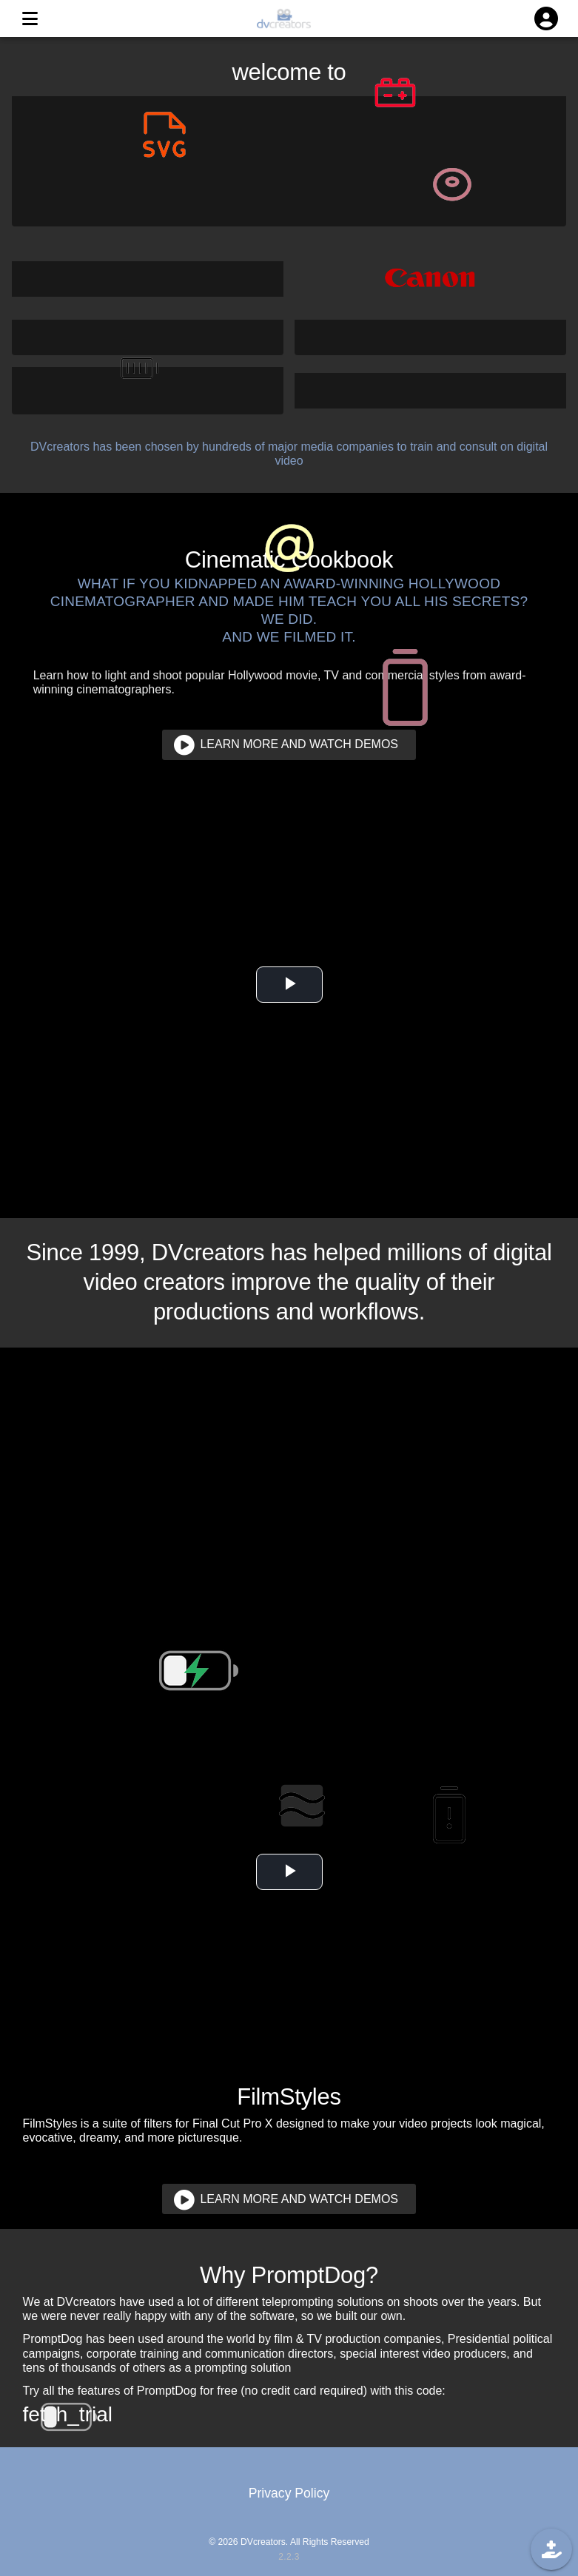 The height and width of the screenshot is (2576, 578). What do you see at coordinates (449, 1816) in the screenshot?
I see `indicates low battery warning` at bounding box center [449, 1816].